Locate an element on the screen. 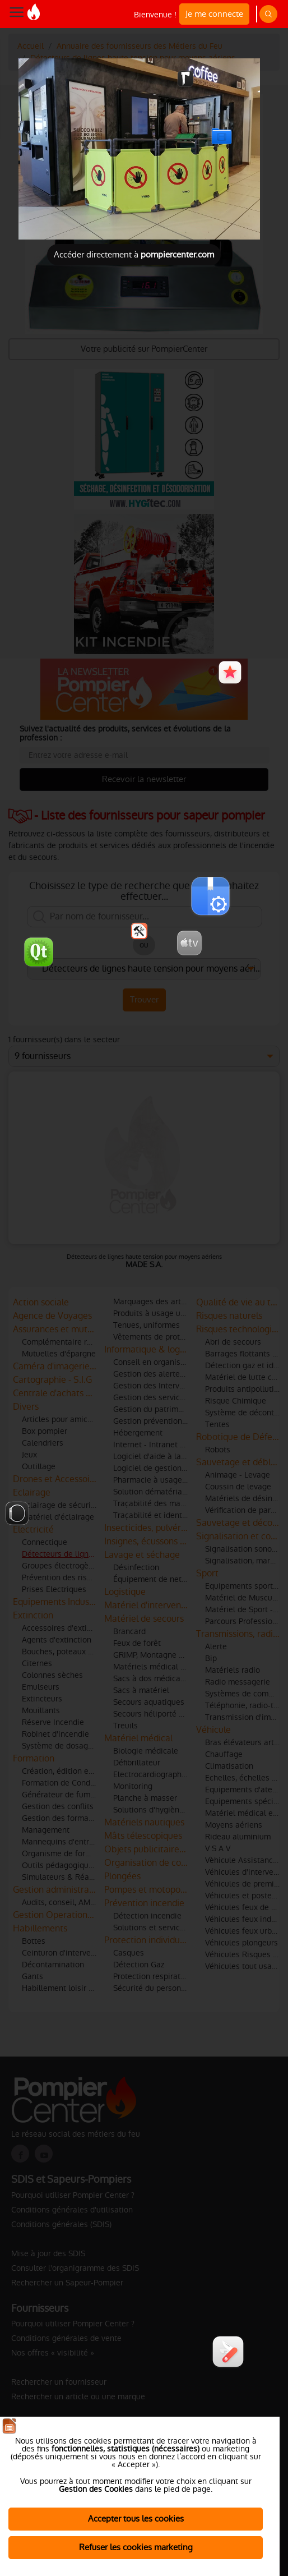 The height and width of the screenshot is (2576, 288). open libreoffice impress presentation software is located at coordinates (9, 2426).